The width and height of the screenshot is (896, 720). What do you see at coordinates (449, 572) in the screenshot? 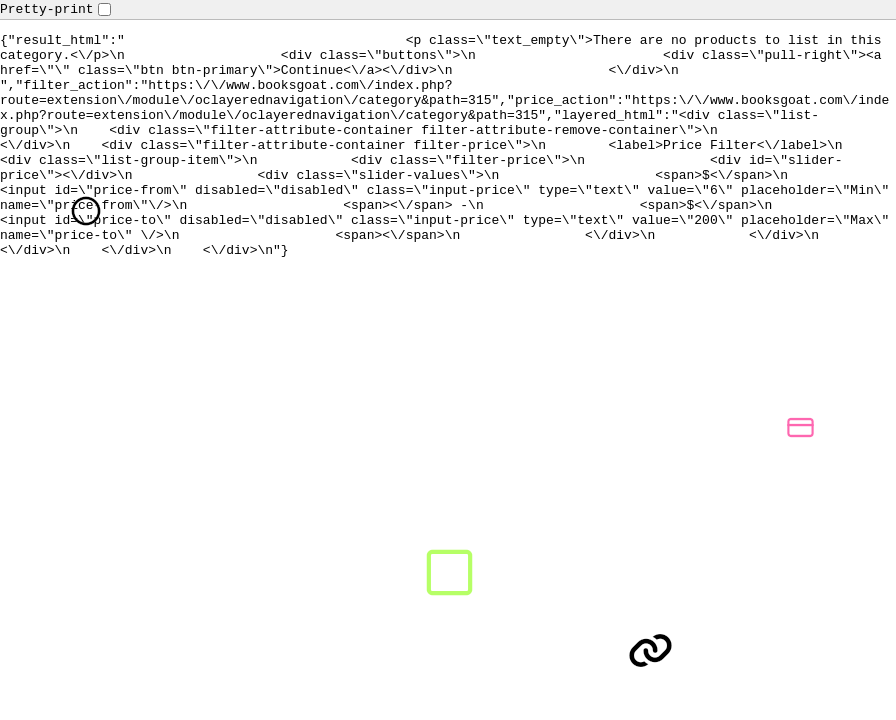
I see `select or deselect an item` at bounding box center [449, 572].